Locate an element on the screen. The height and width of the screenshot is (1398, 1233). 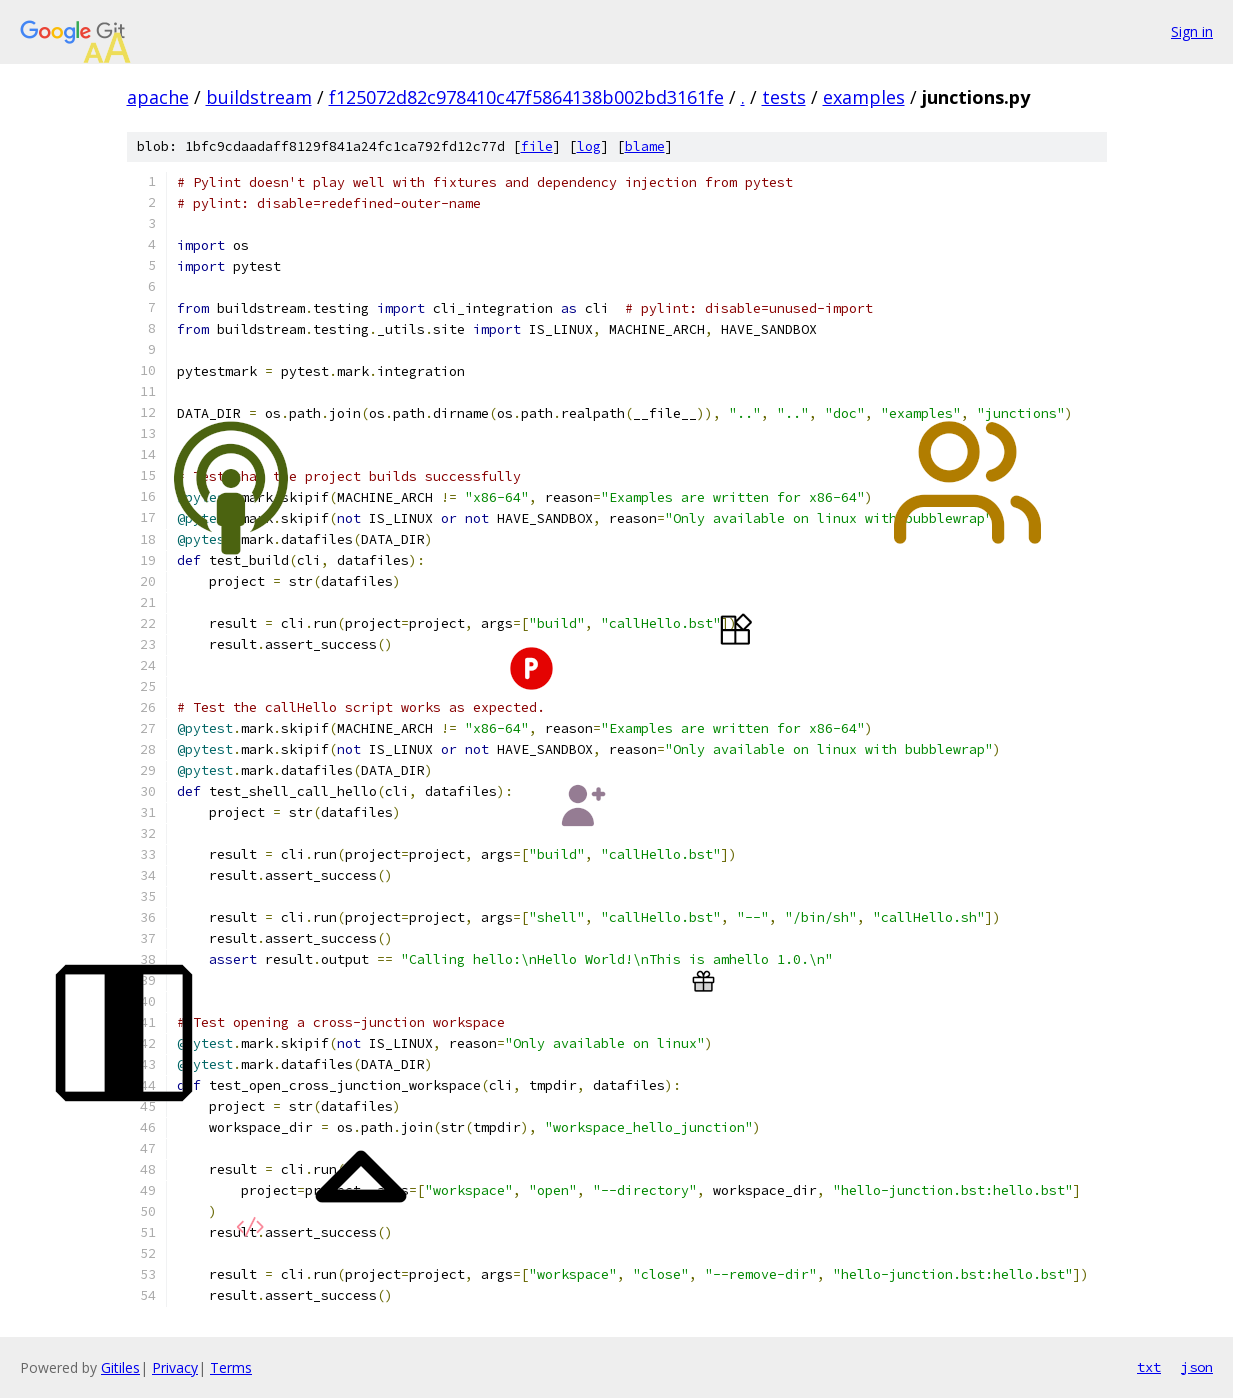
view or redeem a gift is located at coordinates (703, 982).